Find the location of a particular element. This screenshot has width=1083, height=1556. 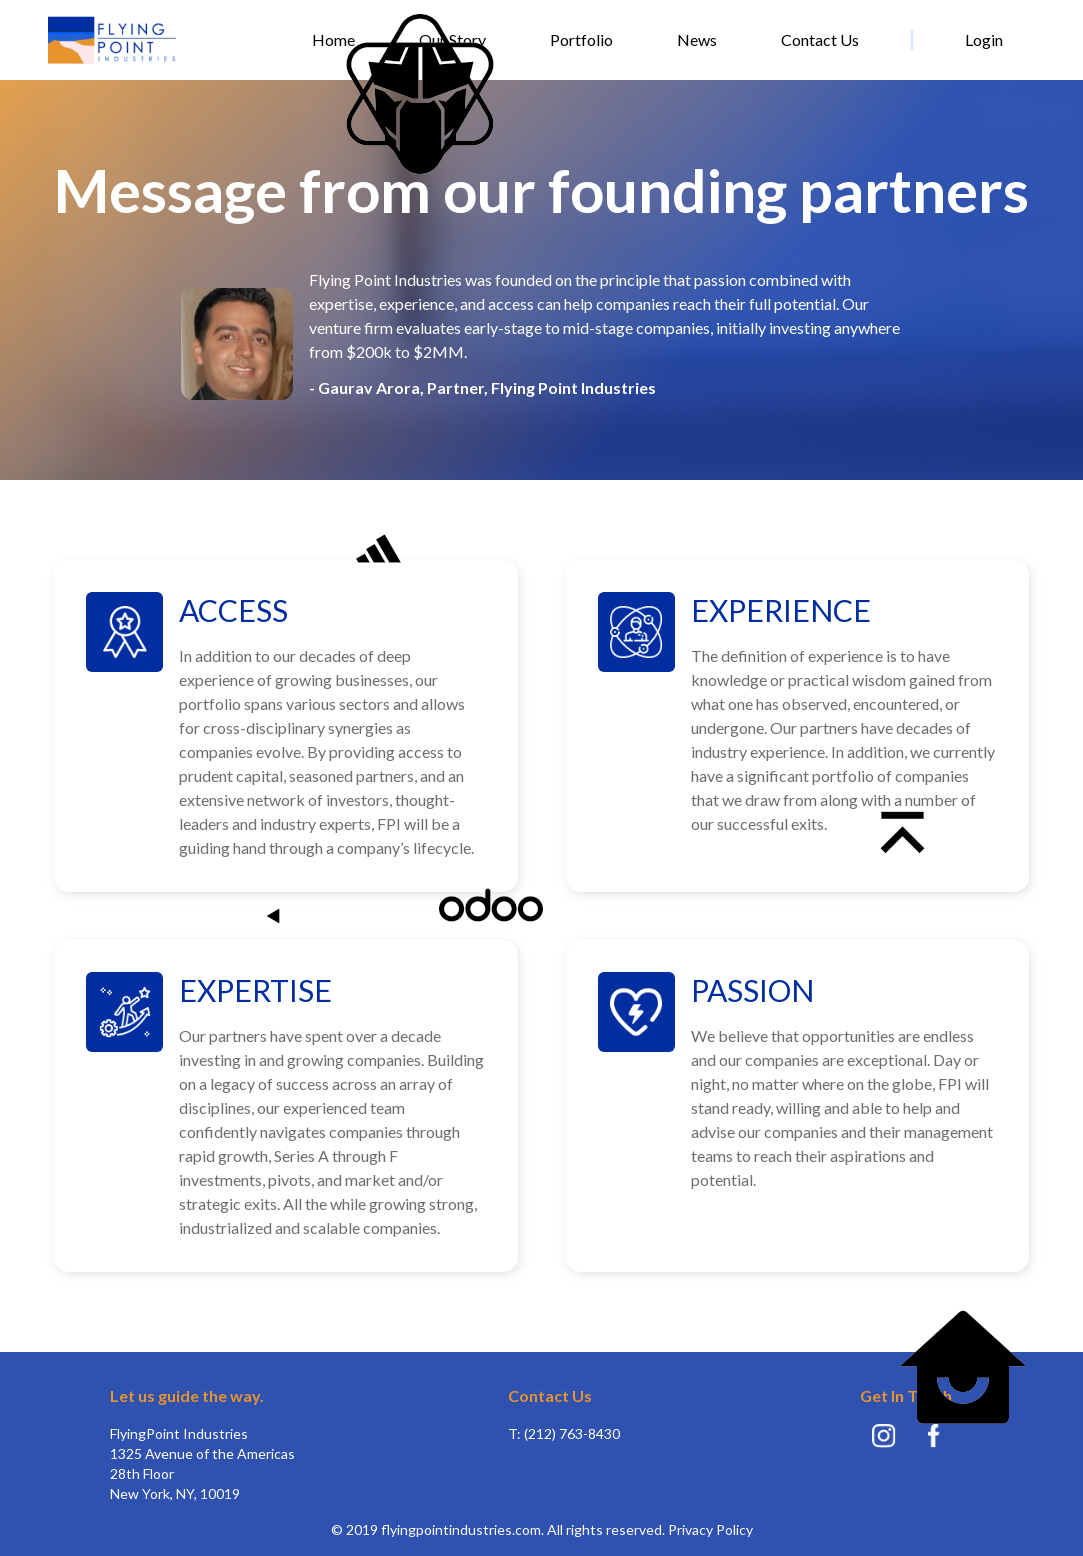

skip to the top of a list or page is located at coordinates (902, 829).